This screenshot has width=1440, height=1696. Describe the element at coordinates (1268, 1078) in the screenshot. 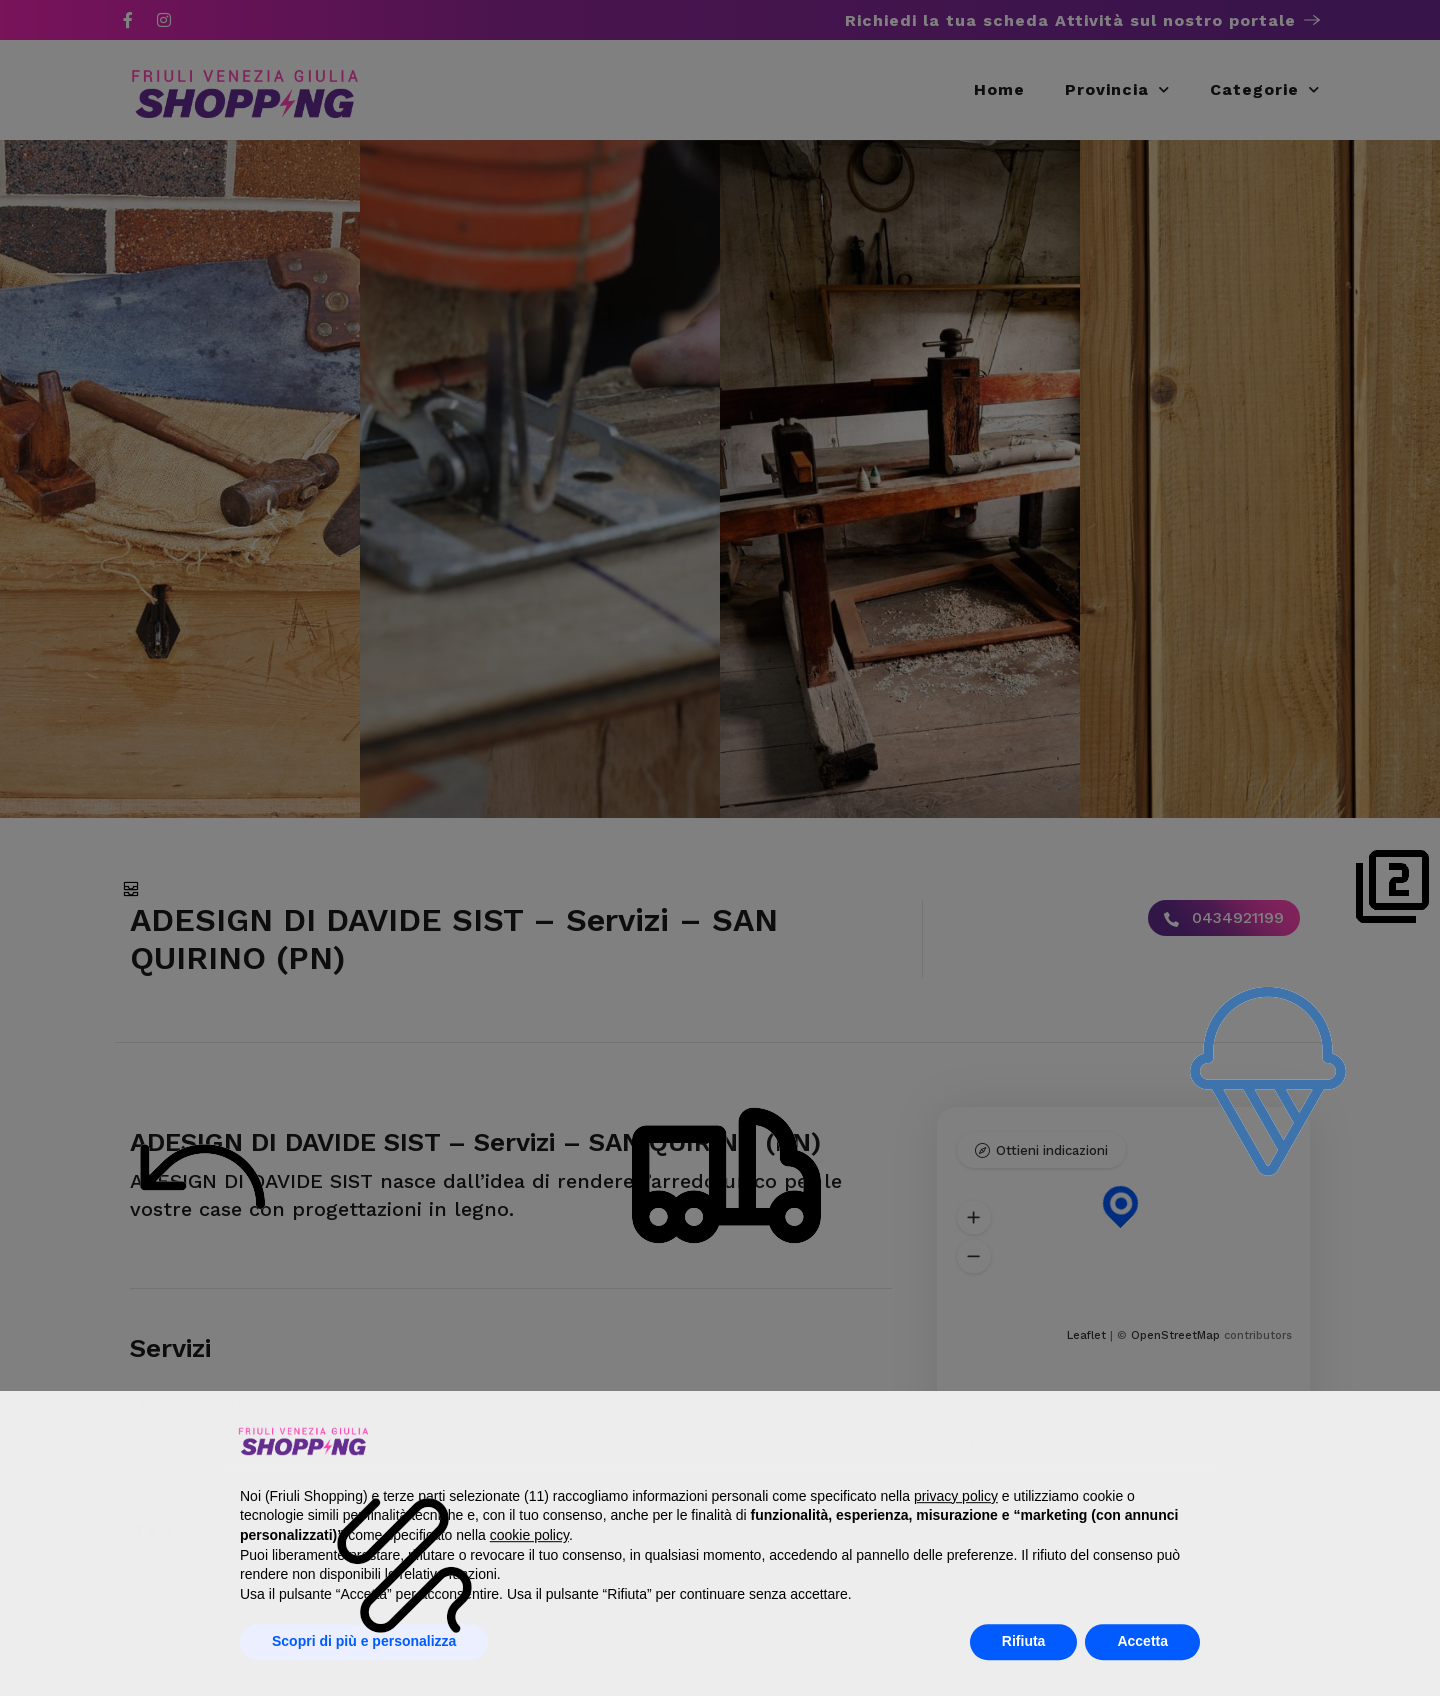

I see `browse desserts or frozen treats category` at that location.